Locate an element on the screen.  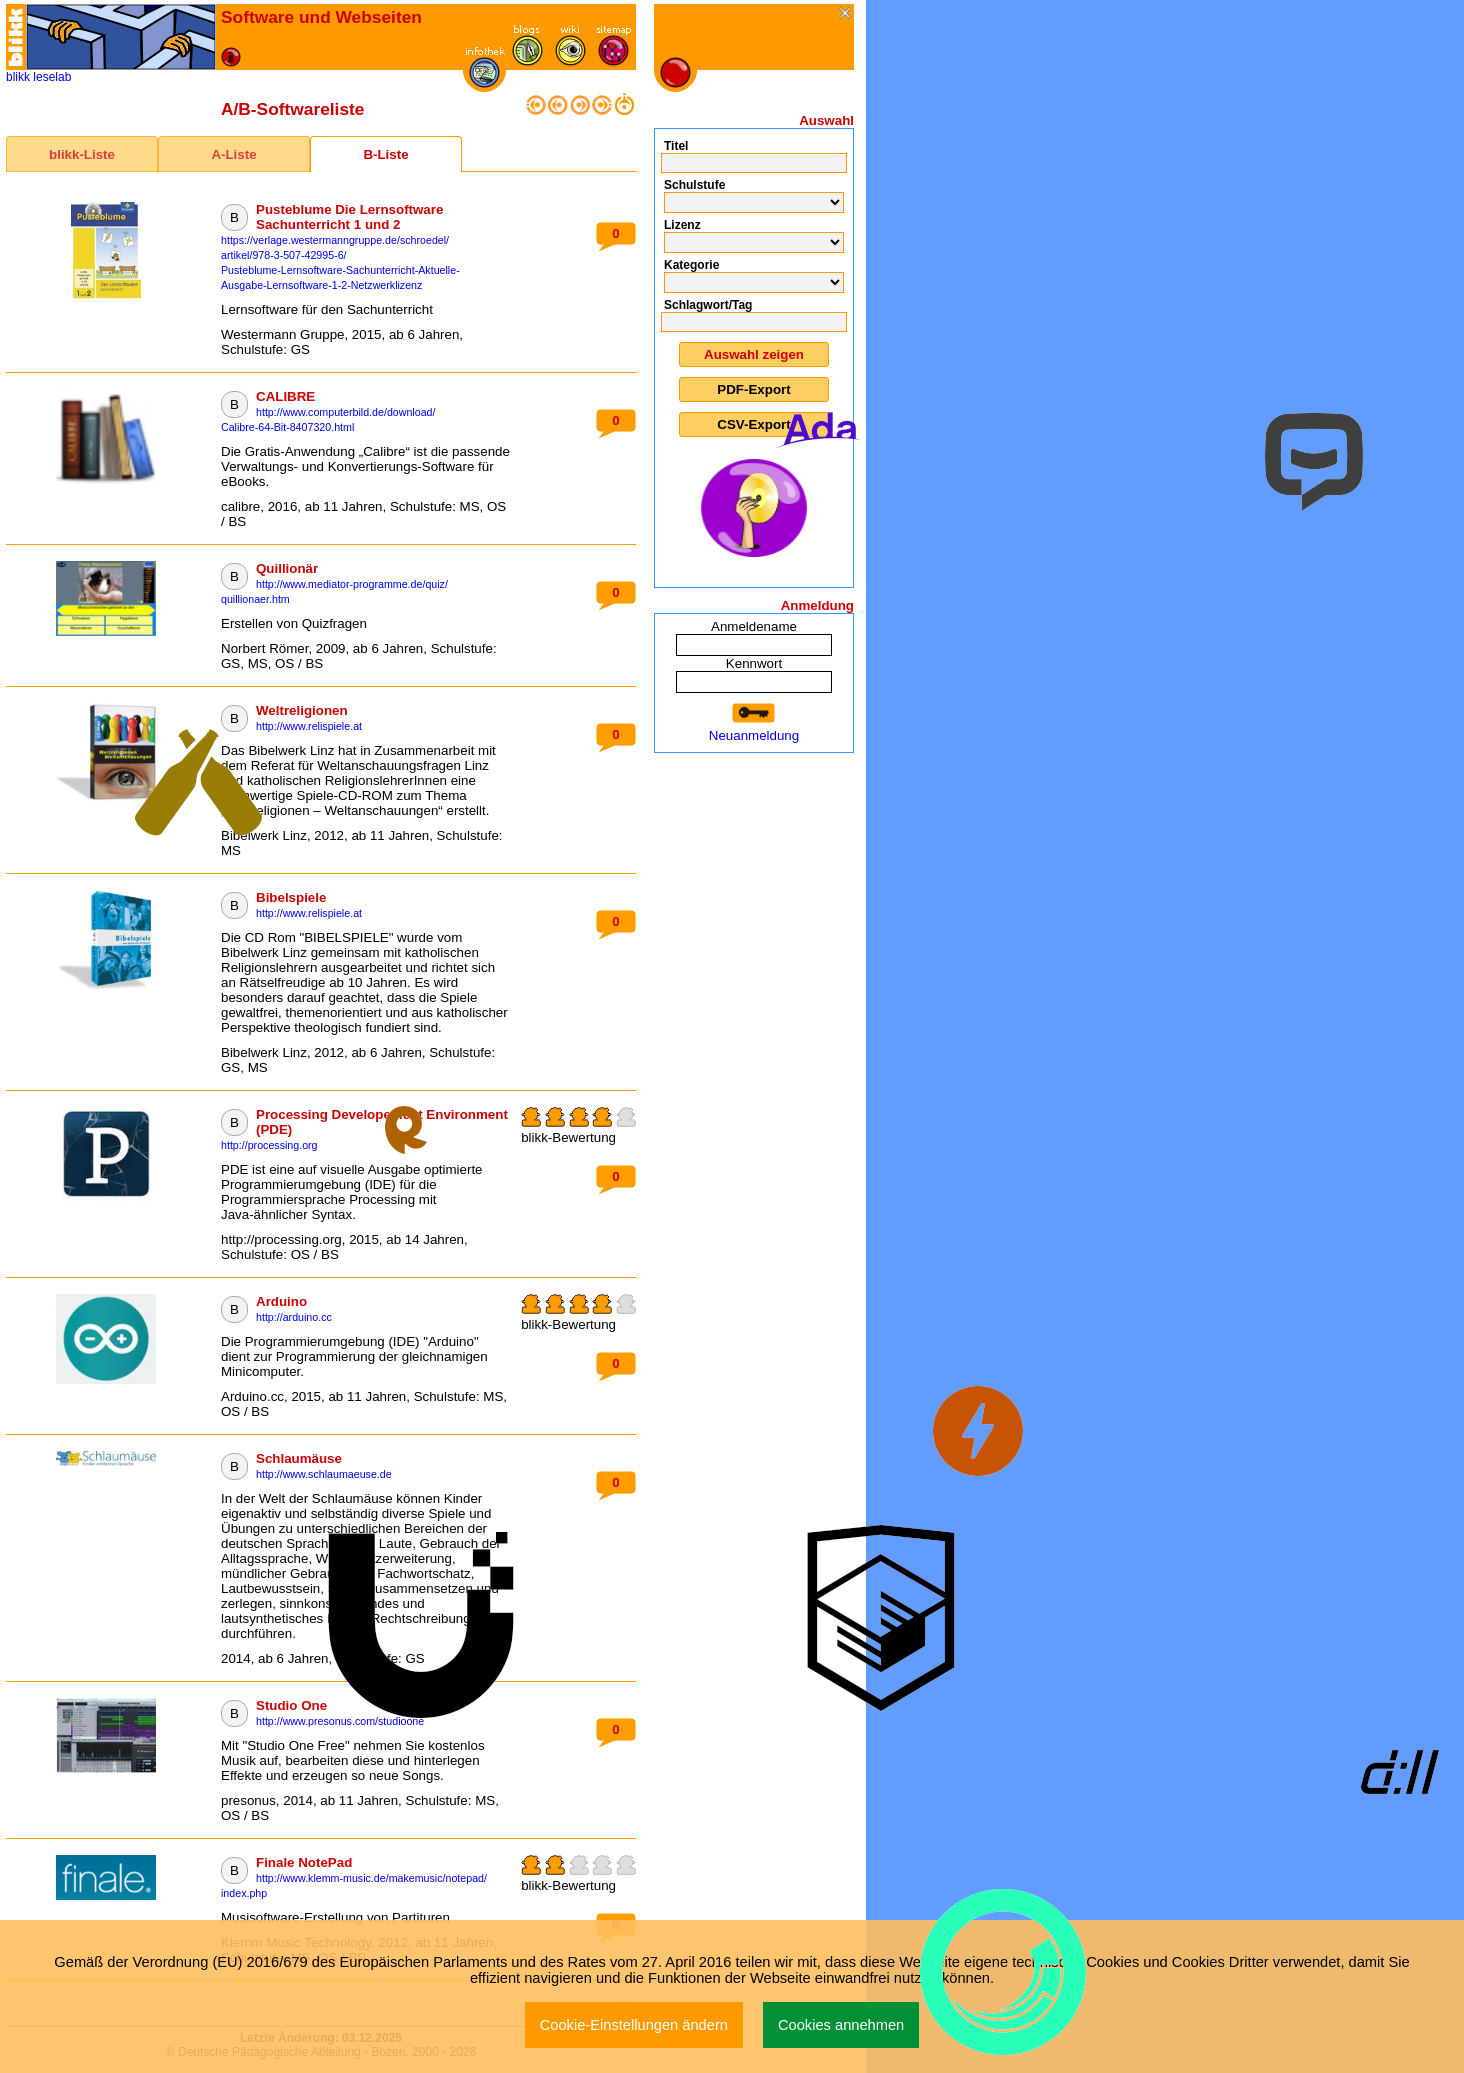
htmlacademy brand logo is located at coordinates (881, 1618).